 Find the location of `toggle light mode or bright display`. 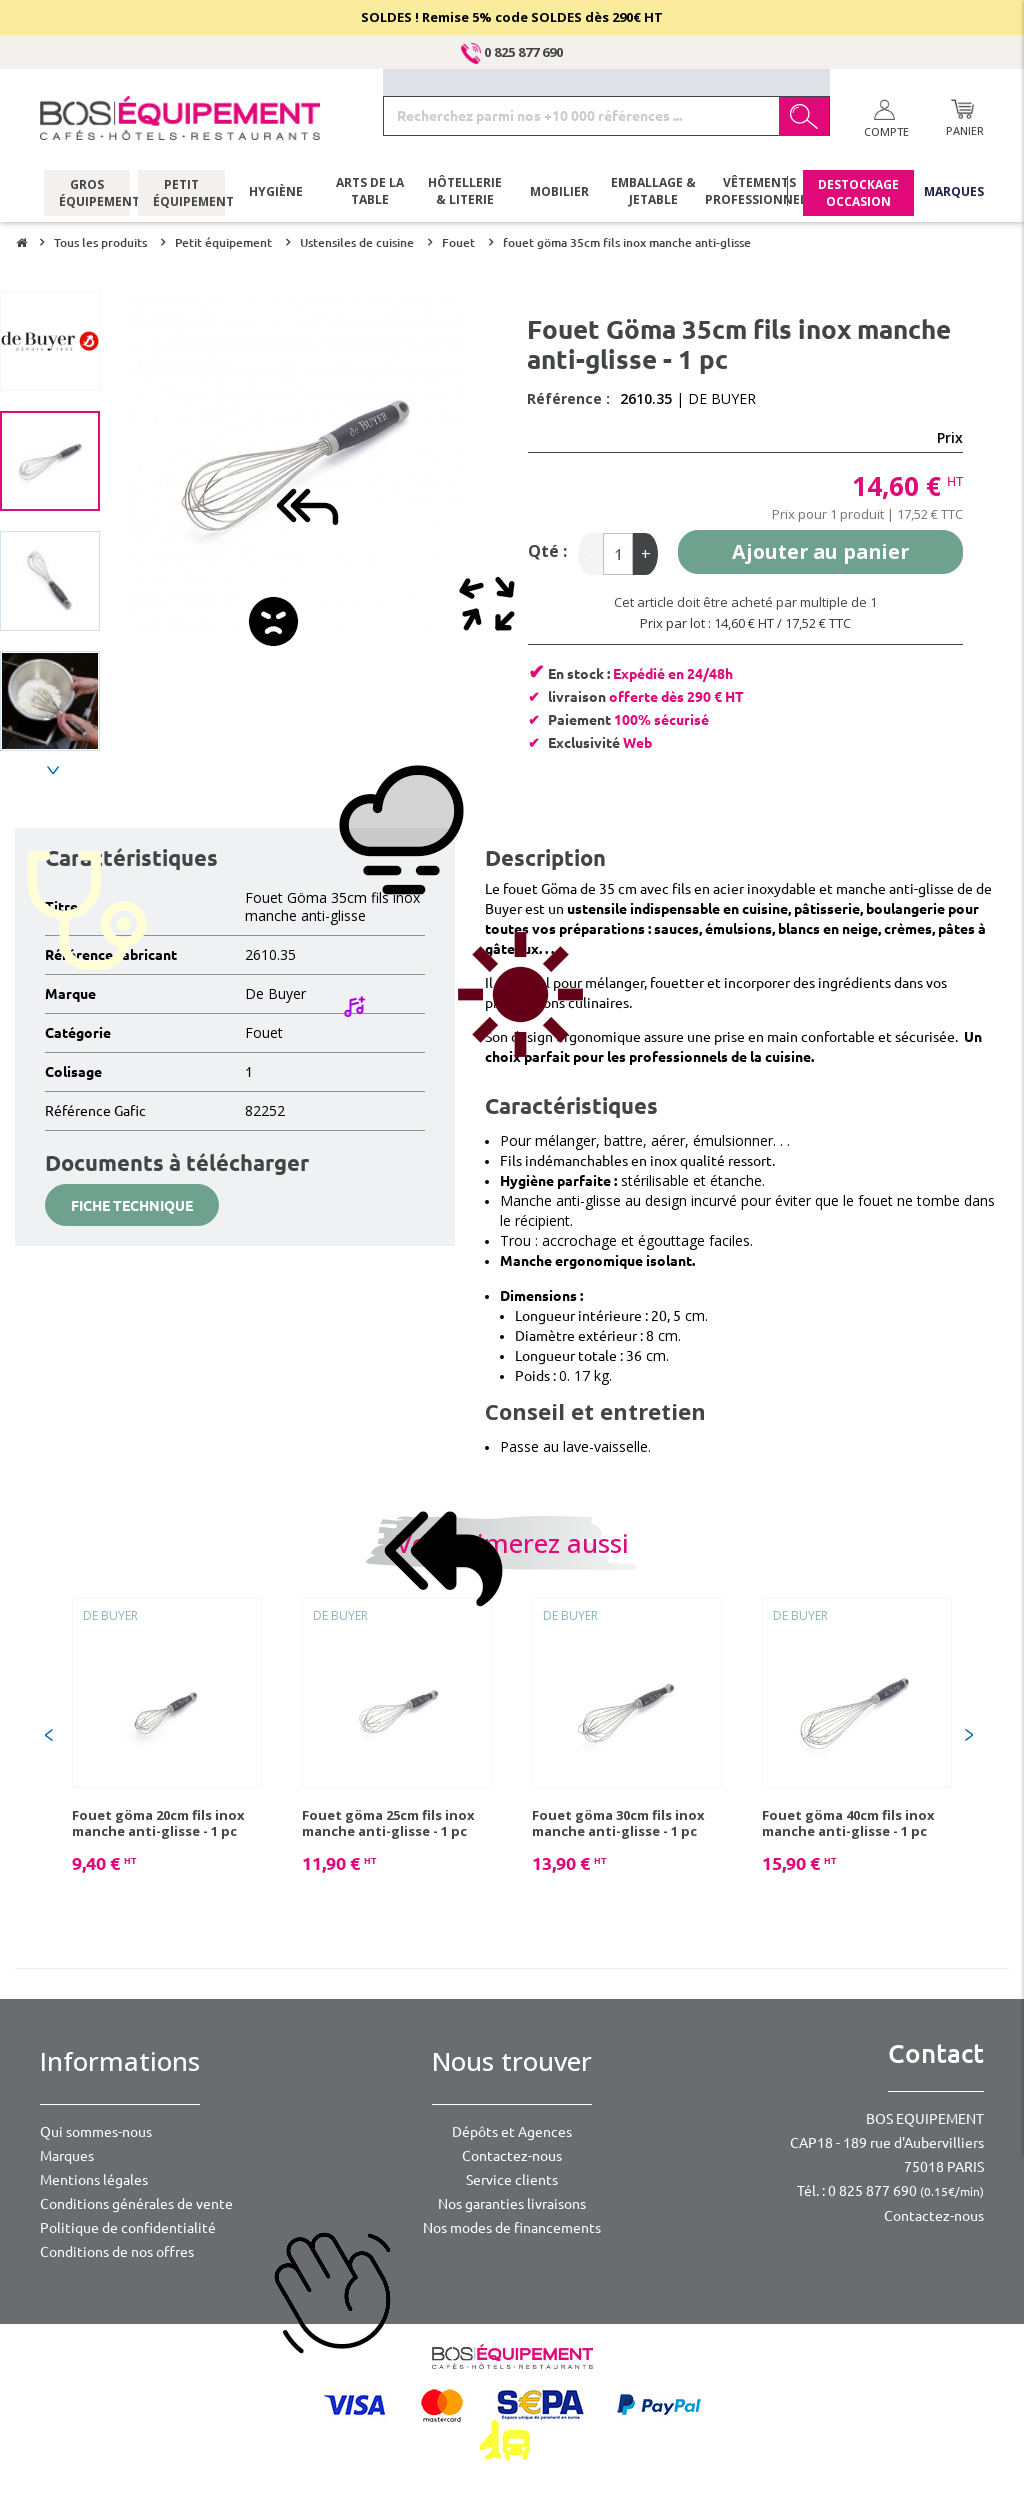

toggle light mode or bright display is located at coordinates (520, 994).